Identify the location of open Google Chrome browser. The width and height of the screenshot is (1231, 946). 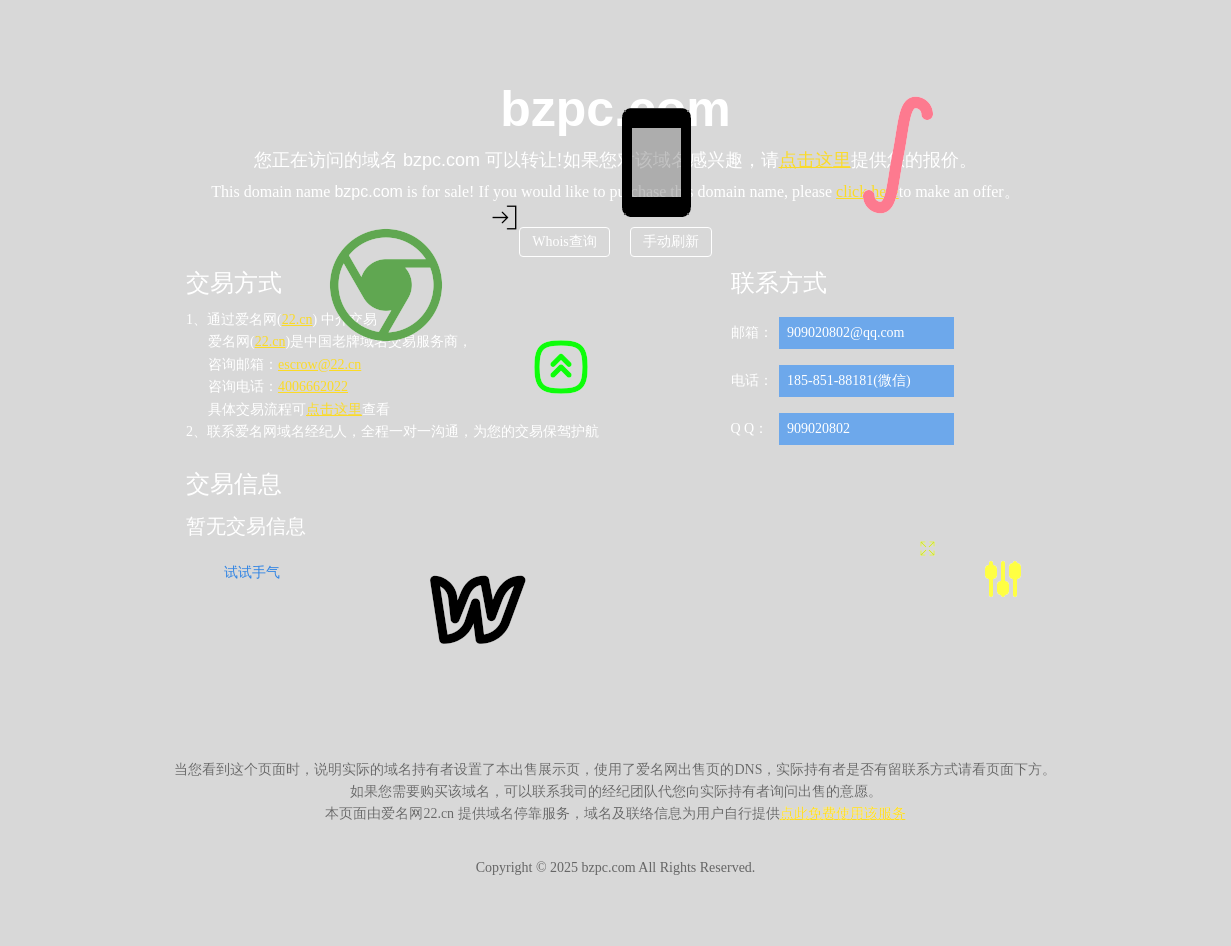
(386, 285).